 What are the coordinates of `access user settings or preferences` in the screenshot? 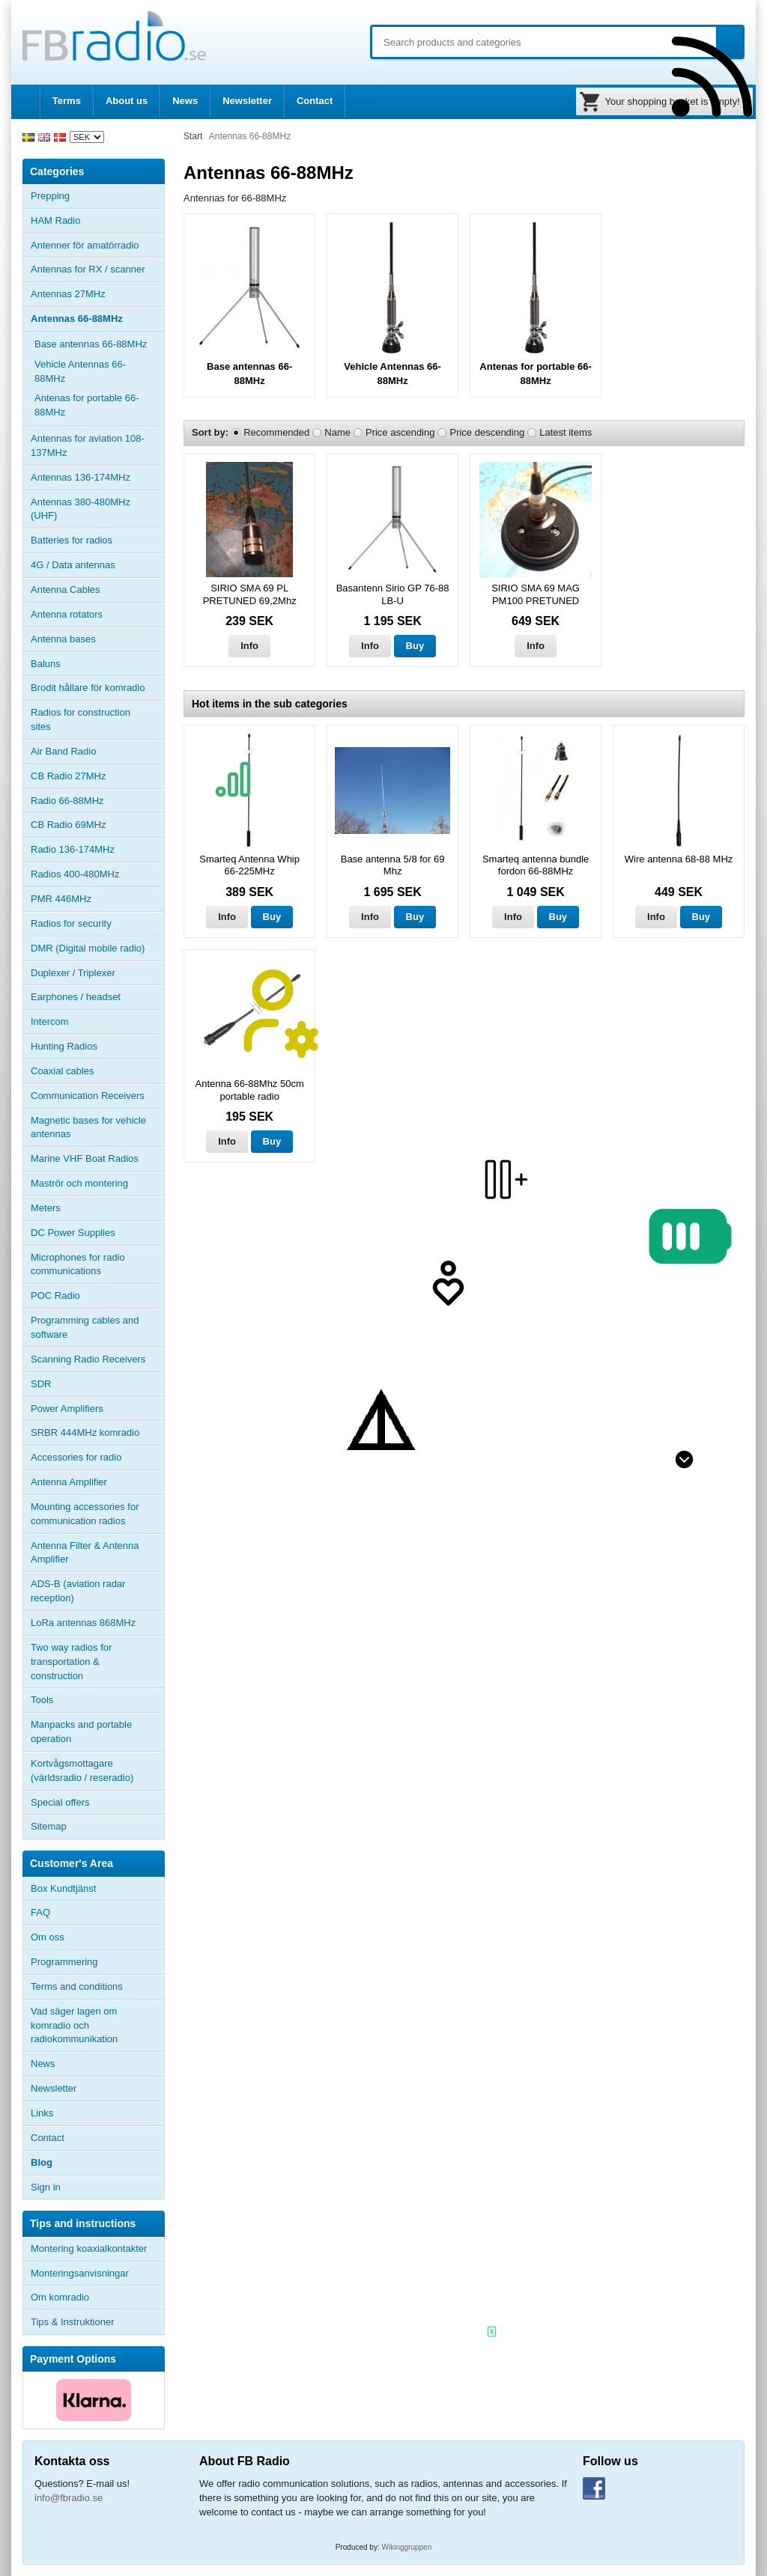 It's located at (273, 1011).